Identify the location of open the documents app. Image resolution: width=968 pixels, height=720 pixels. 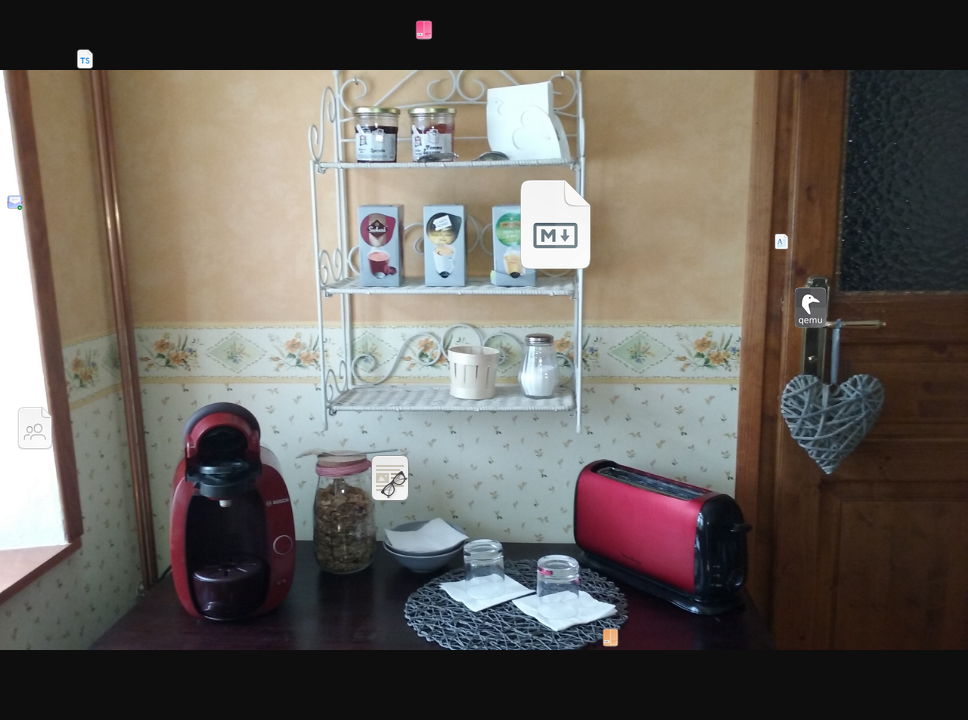
(390, 478).